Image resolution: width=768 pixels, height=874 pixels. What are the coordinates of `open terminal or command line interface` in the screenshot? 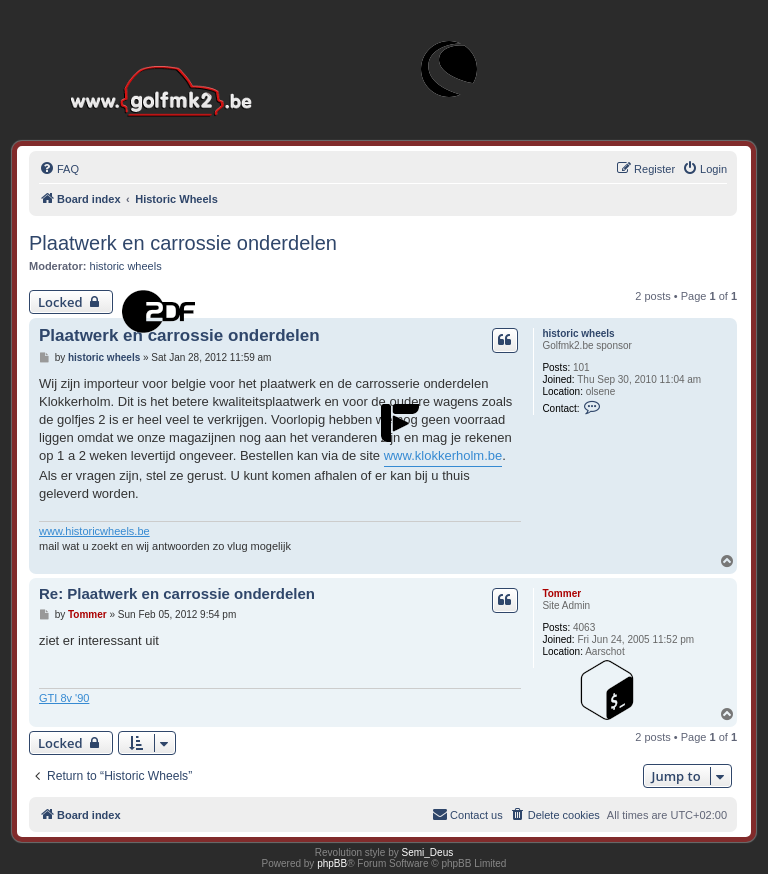 It's located at (607, 690).